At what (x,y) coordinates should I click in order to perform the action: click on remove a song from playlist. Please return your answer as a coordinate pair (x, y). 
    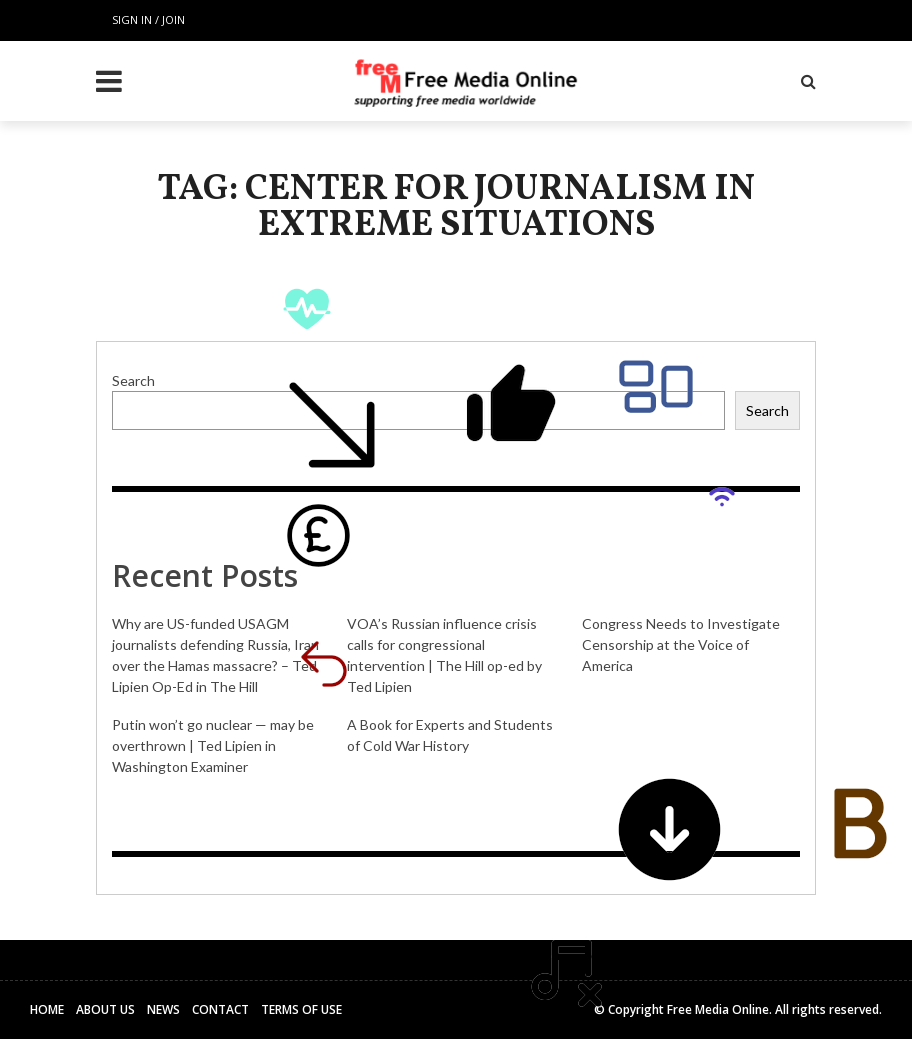
    Looking at the image, I should click on (565, 970).